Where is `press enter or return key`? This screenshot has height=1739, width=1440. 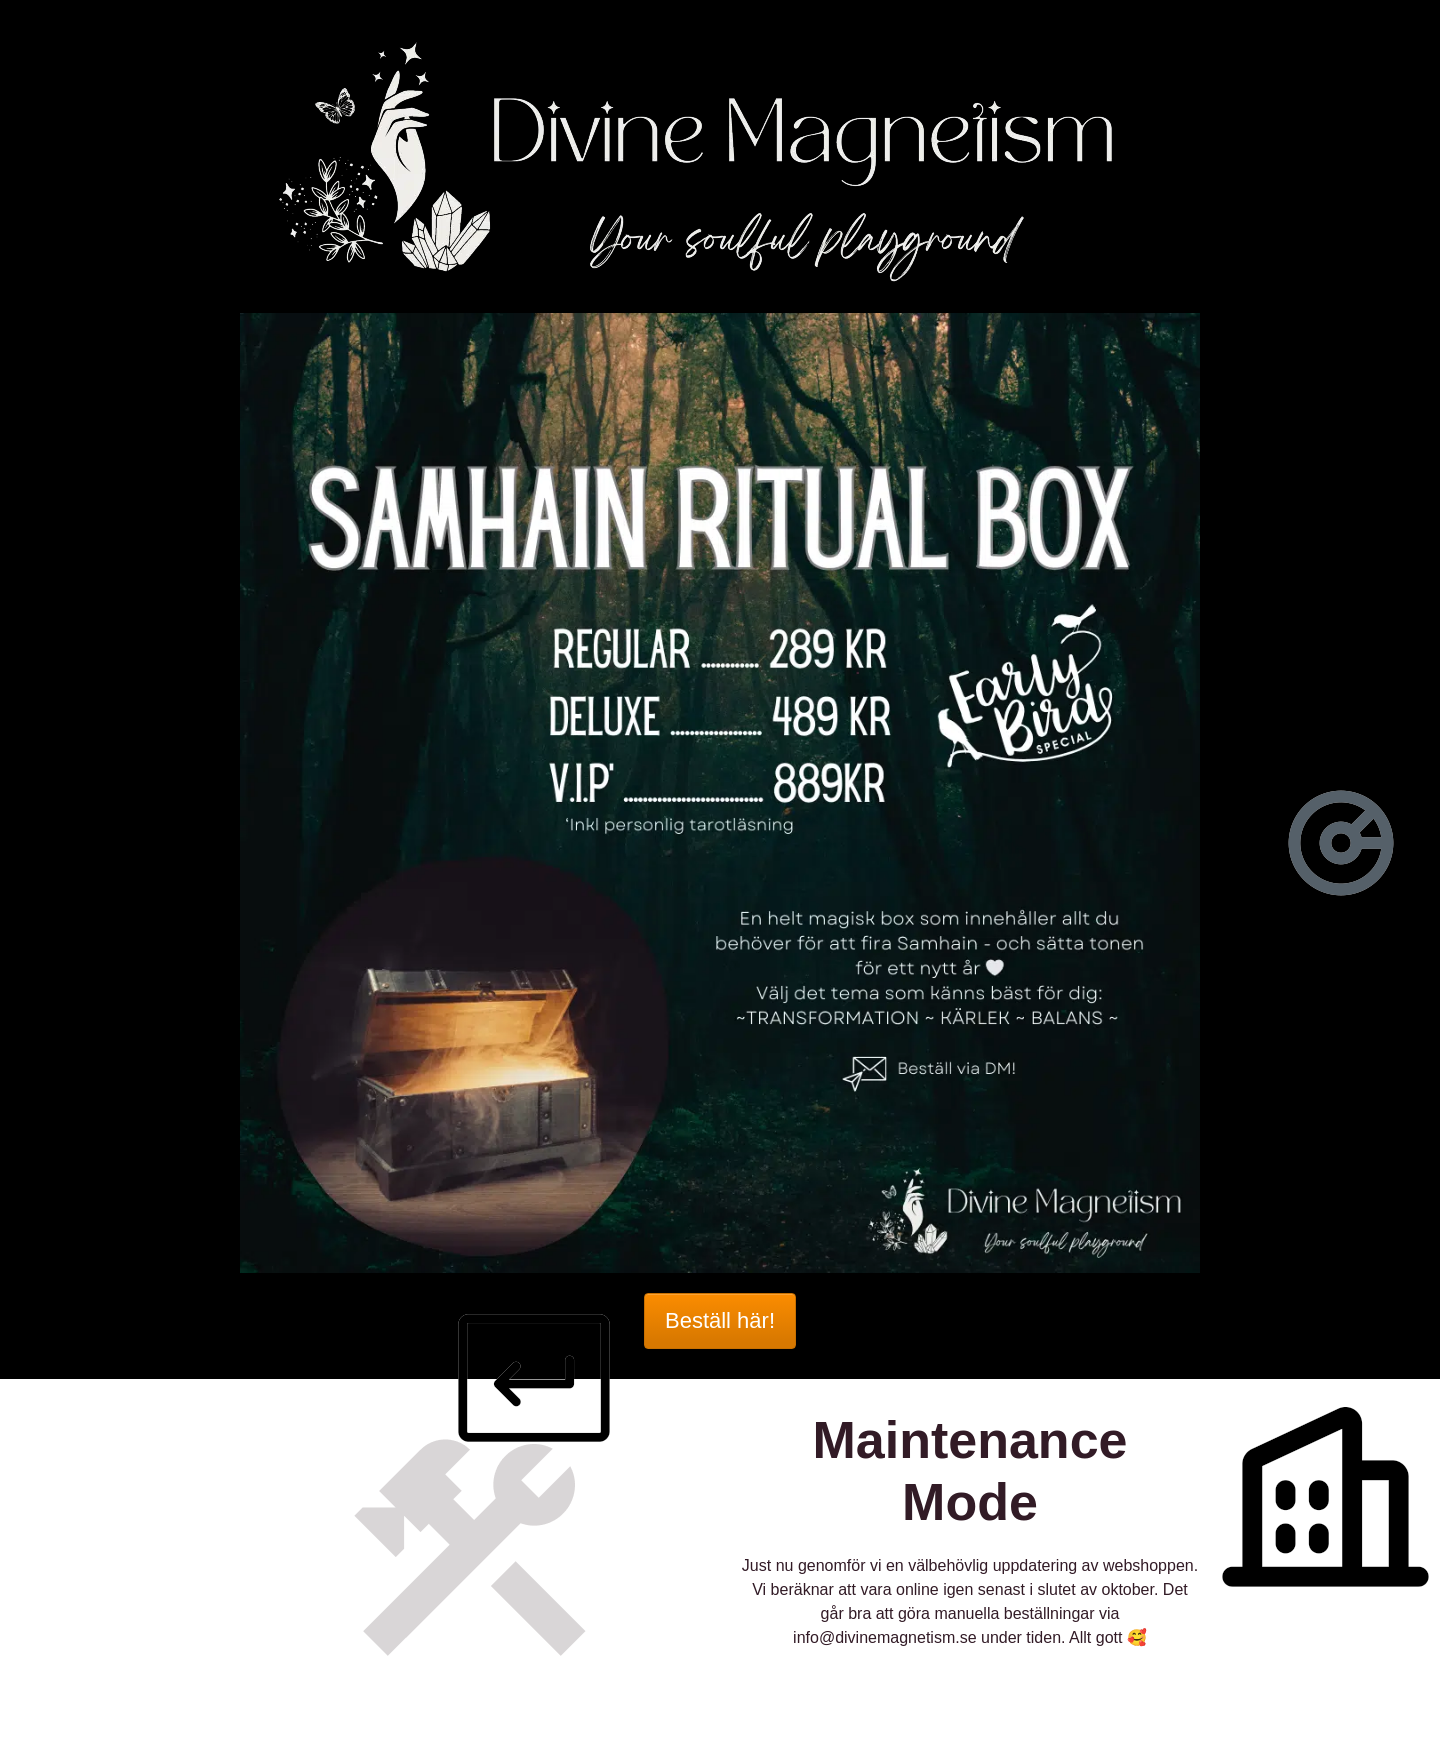
press enter or return key is located at coordinates (534, 1378).